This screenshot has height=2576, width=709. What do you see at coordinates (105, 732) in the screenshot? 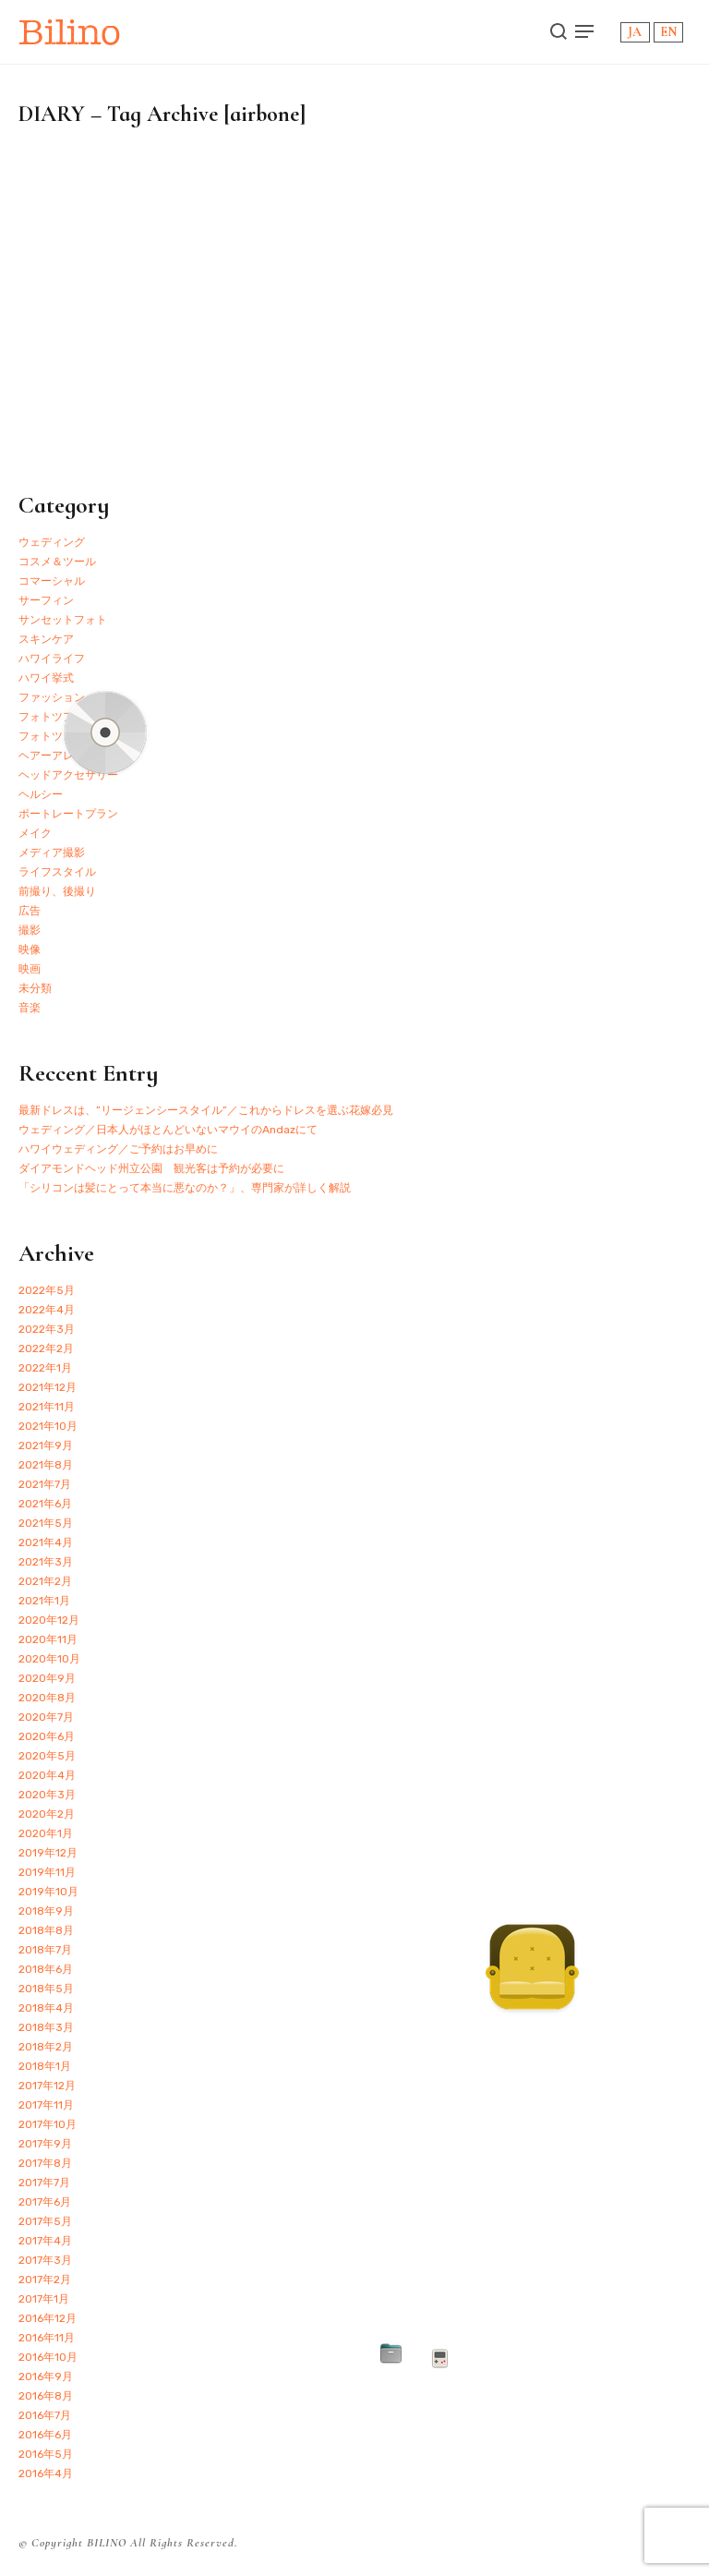
I see `indicates a DVD-ROM drive or disc` at bounding box center [105, 732].